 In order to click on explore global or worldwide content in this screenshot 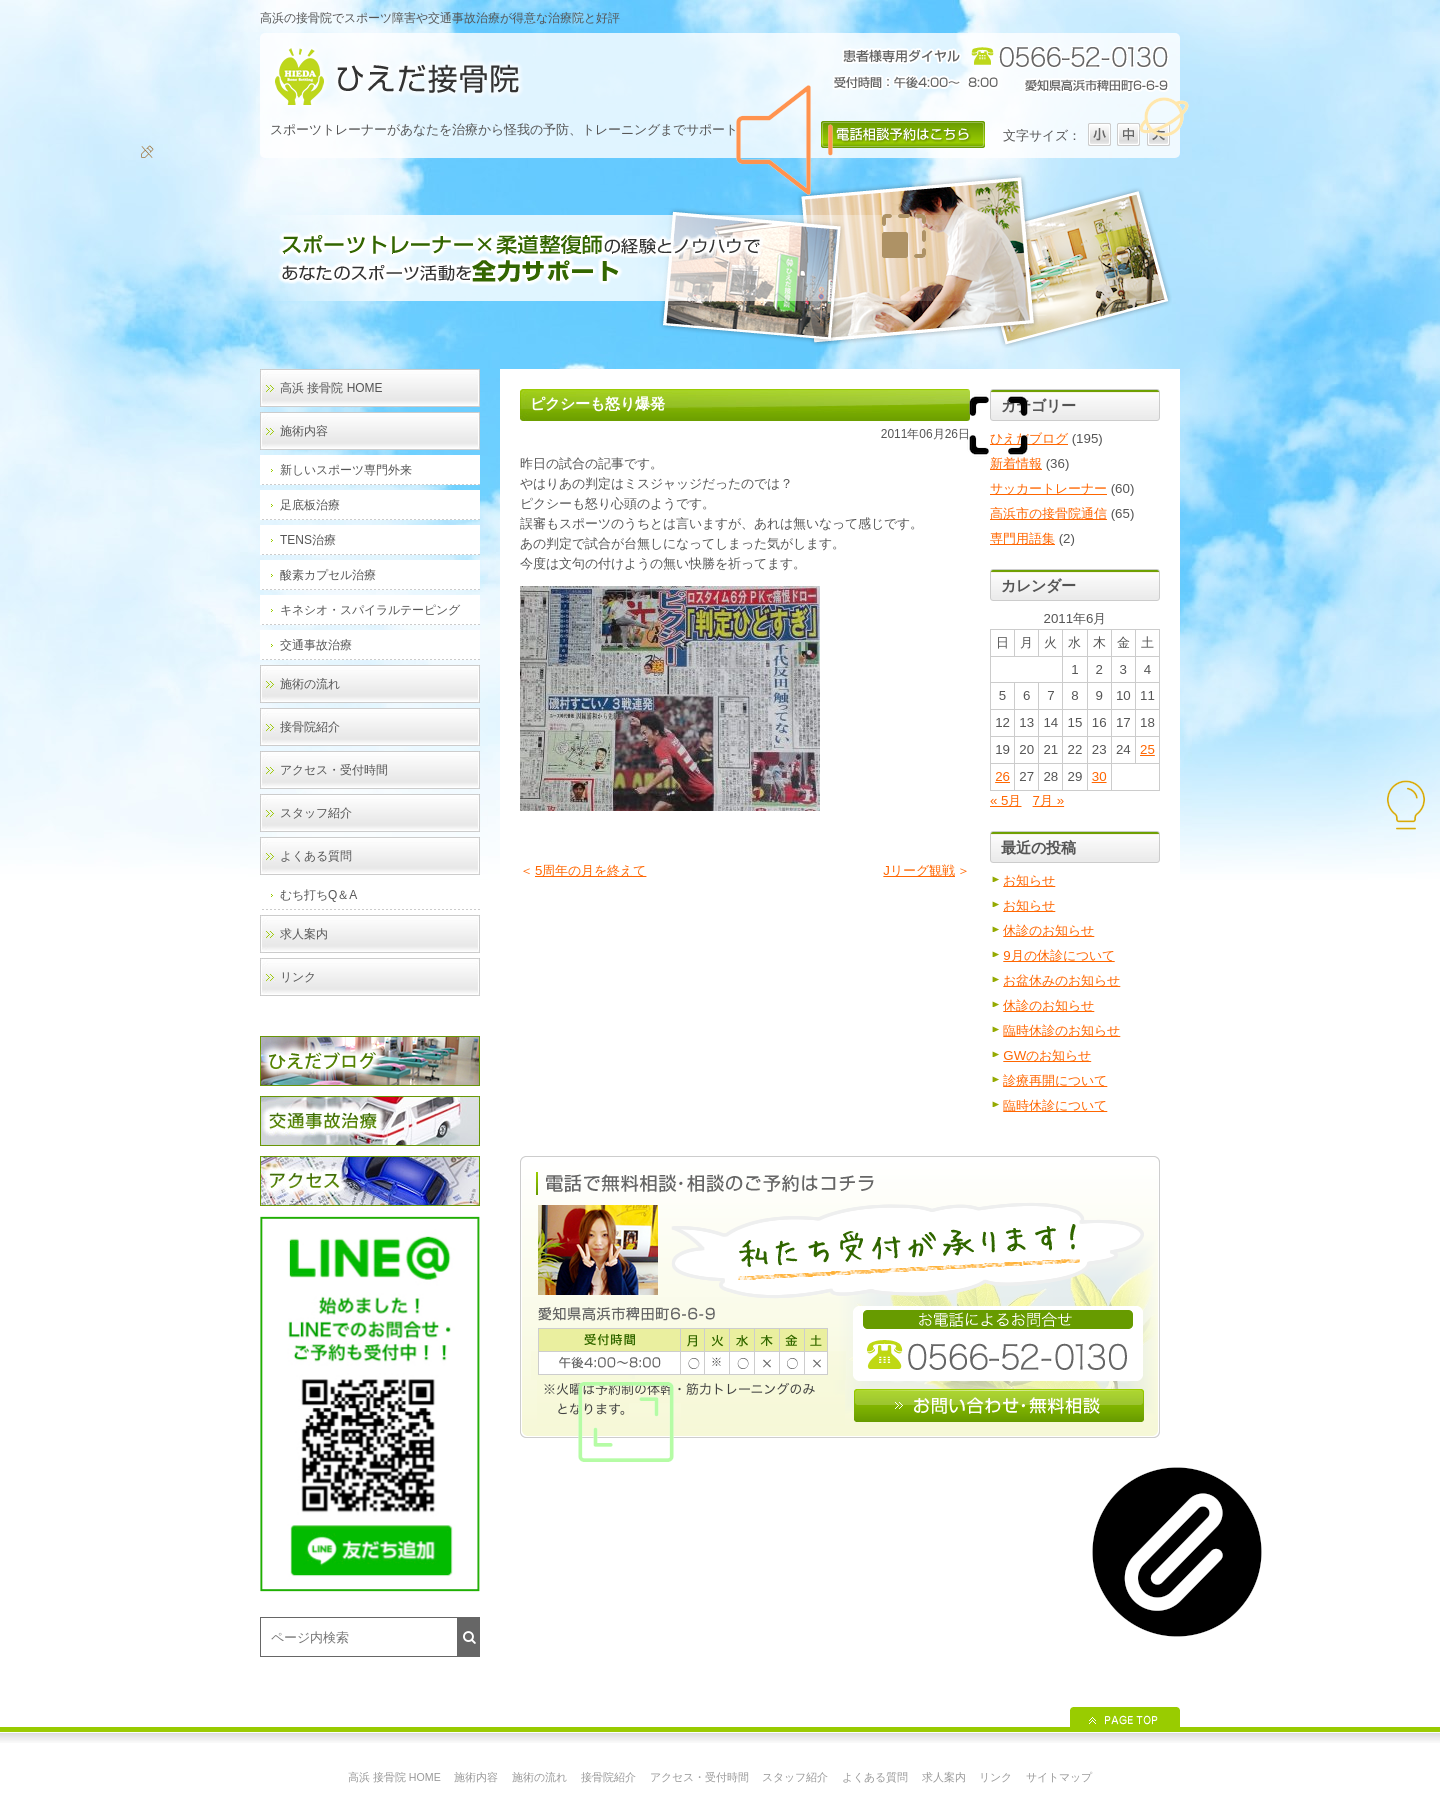, I will do `click(1164, 117)`.